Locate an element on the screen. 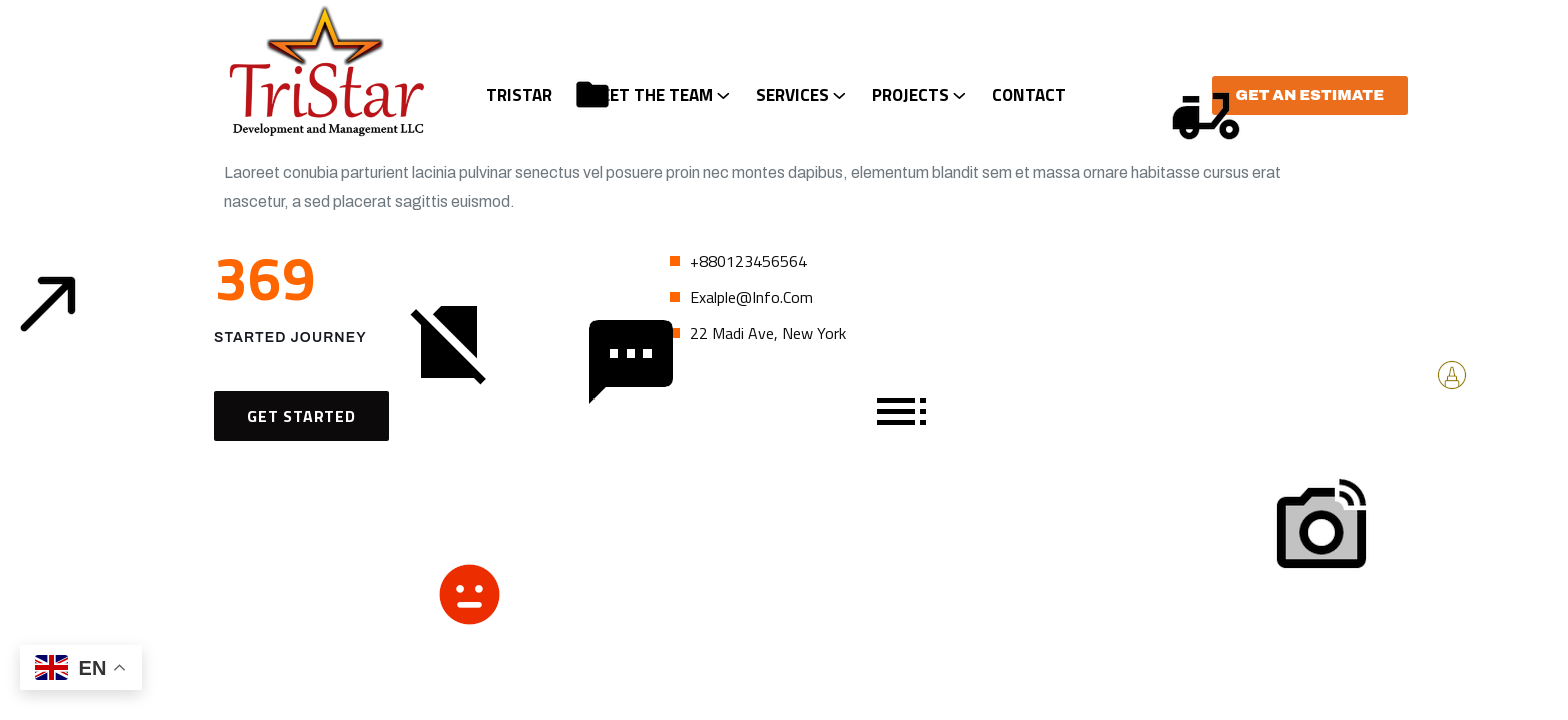 This screenshot has height=720, width=1568. open text messaging app is located at coordinates (631, 362).